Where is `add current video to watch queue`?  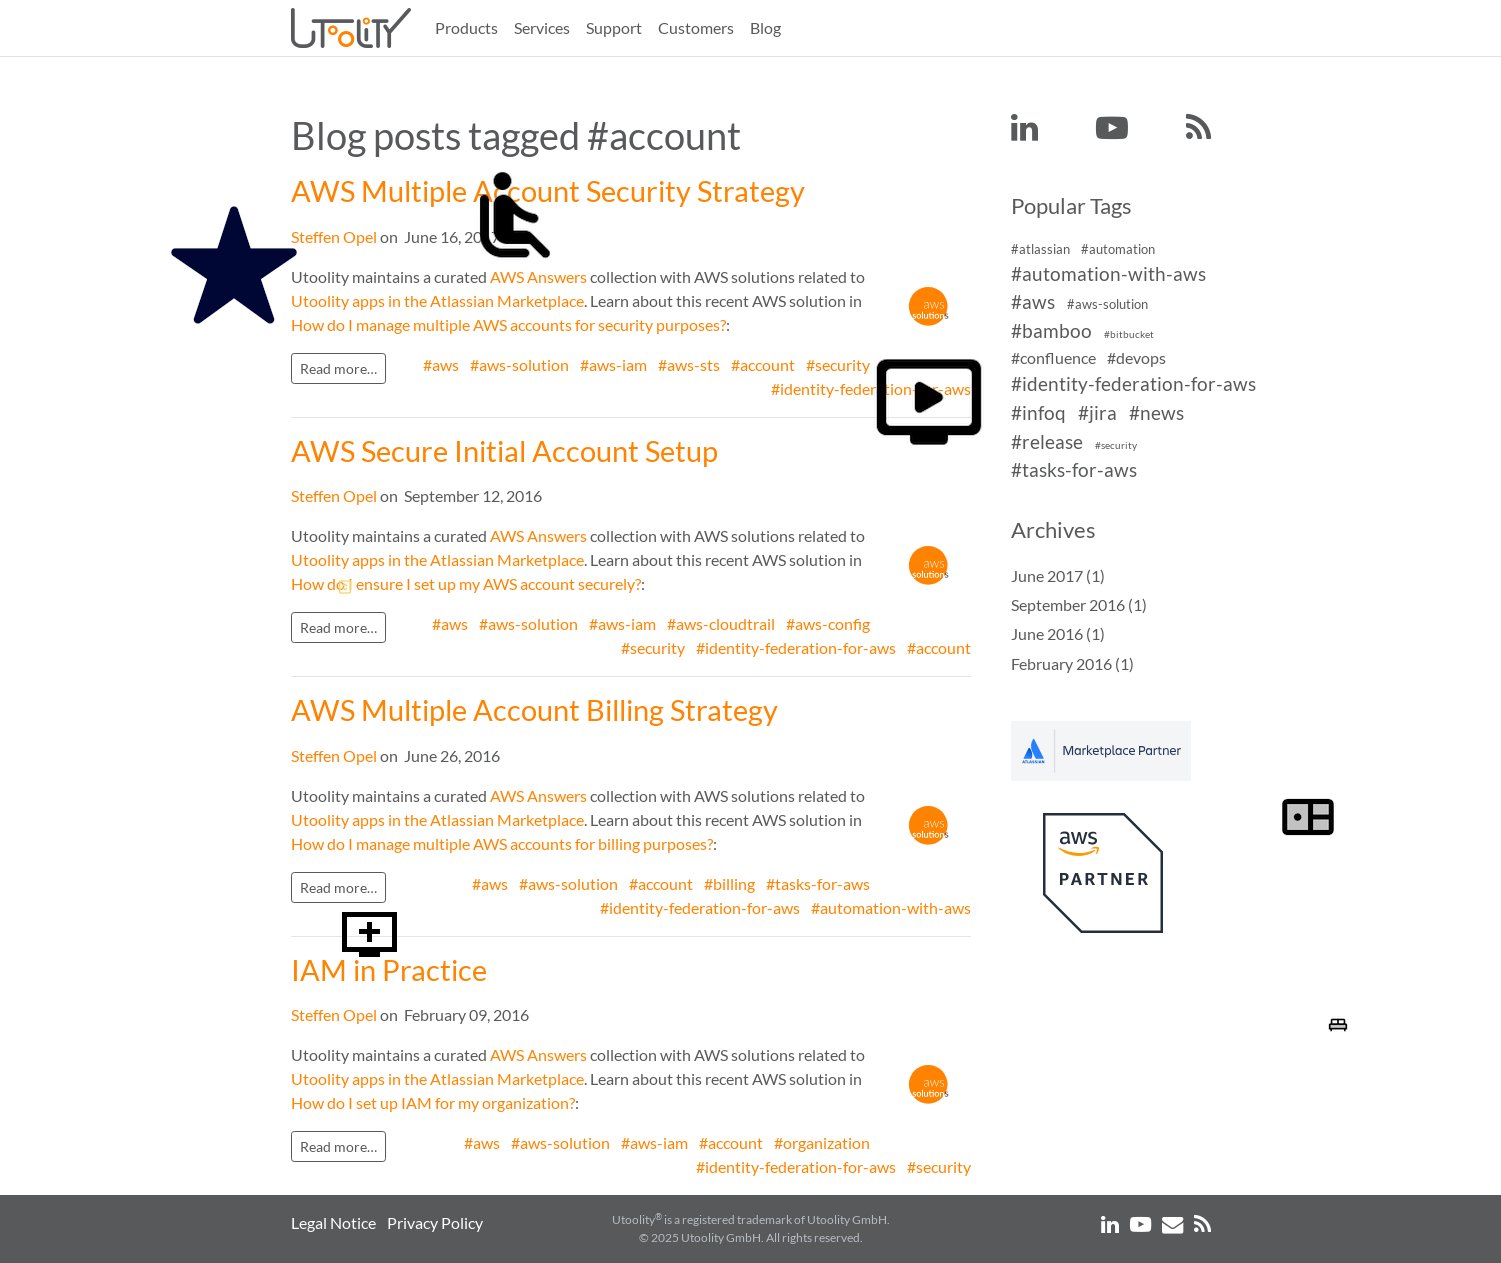
add current video to watch queue is located at coordinates (369, 934).